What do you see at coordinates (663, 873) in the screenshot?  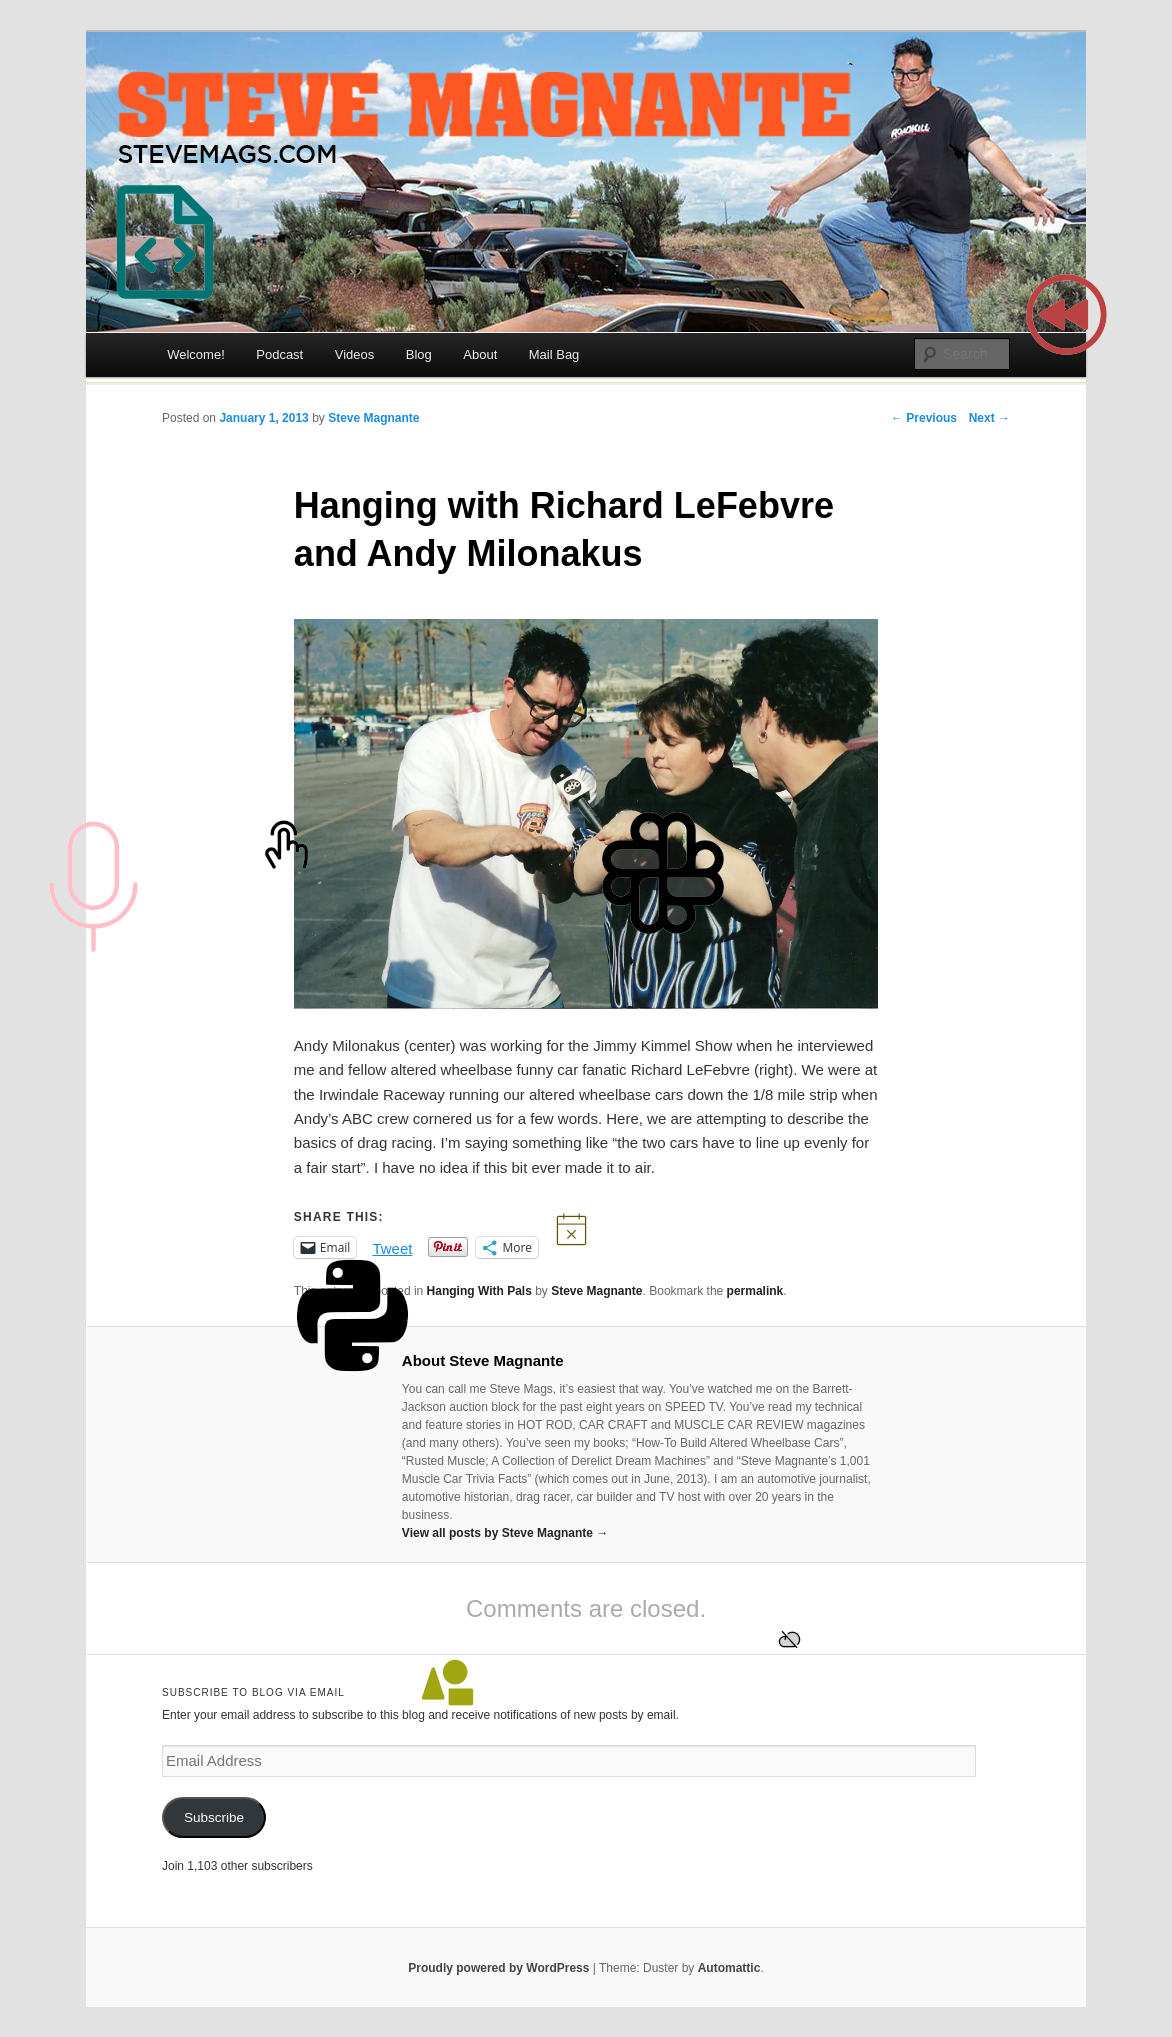 I see `open Slack messaging app` at bounding box center [663, 873].